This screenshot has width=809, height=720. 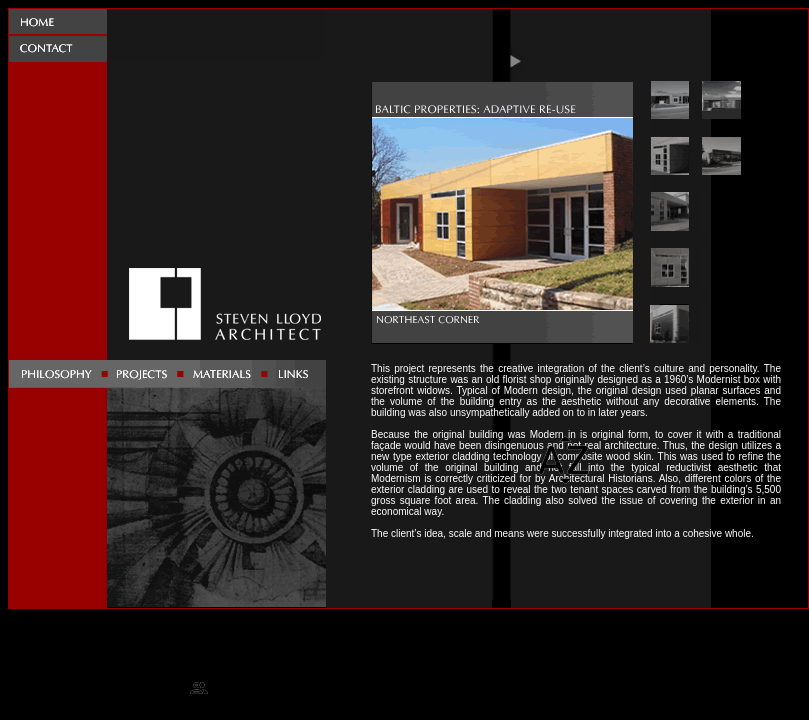 I want to click on sort items alphabetically, so click(x=564, y=460).